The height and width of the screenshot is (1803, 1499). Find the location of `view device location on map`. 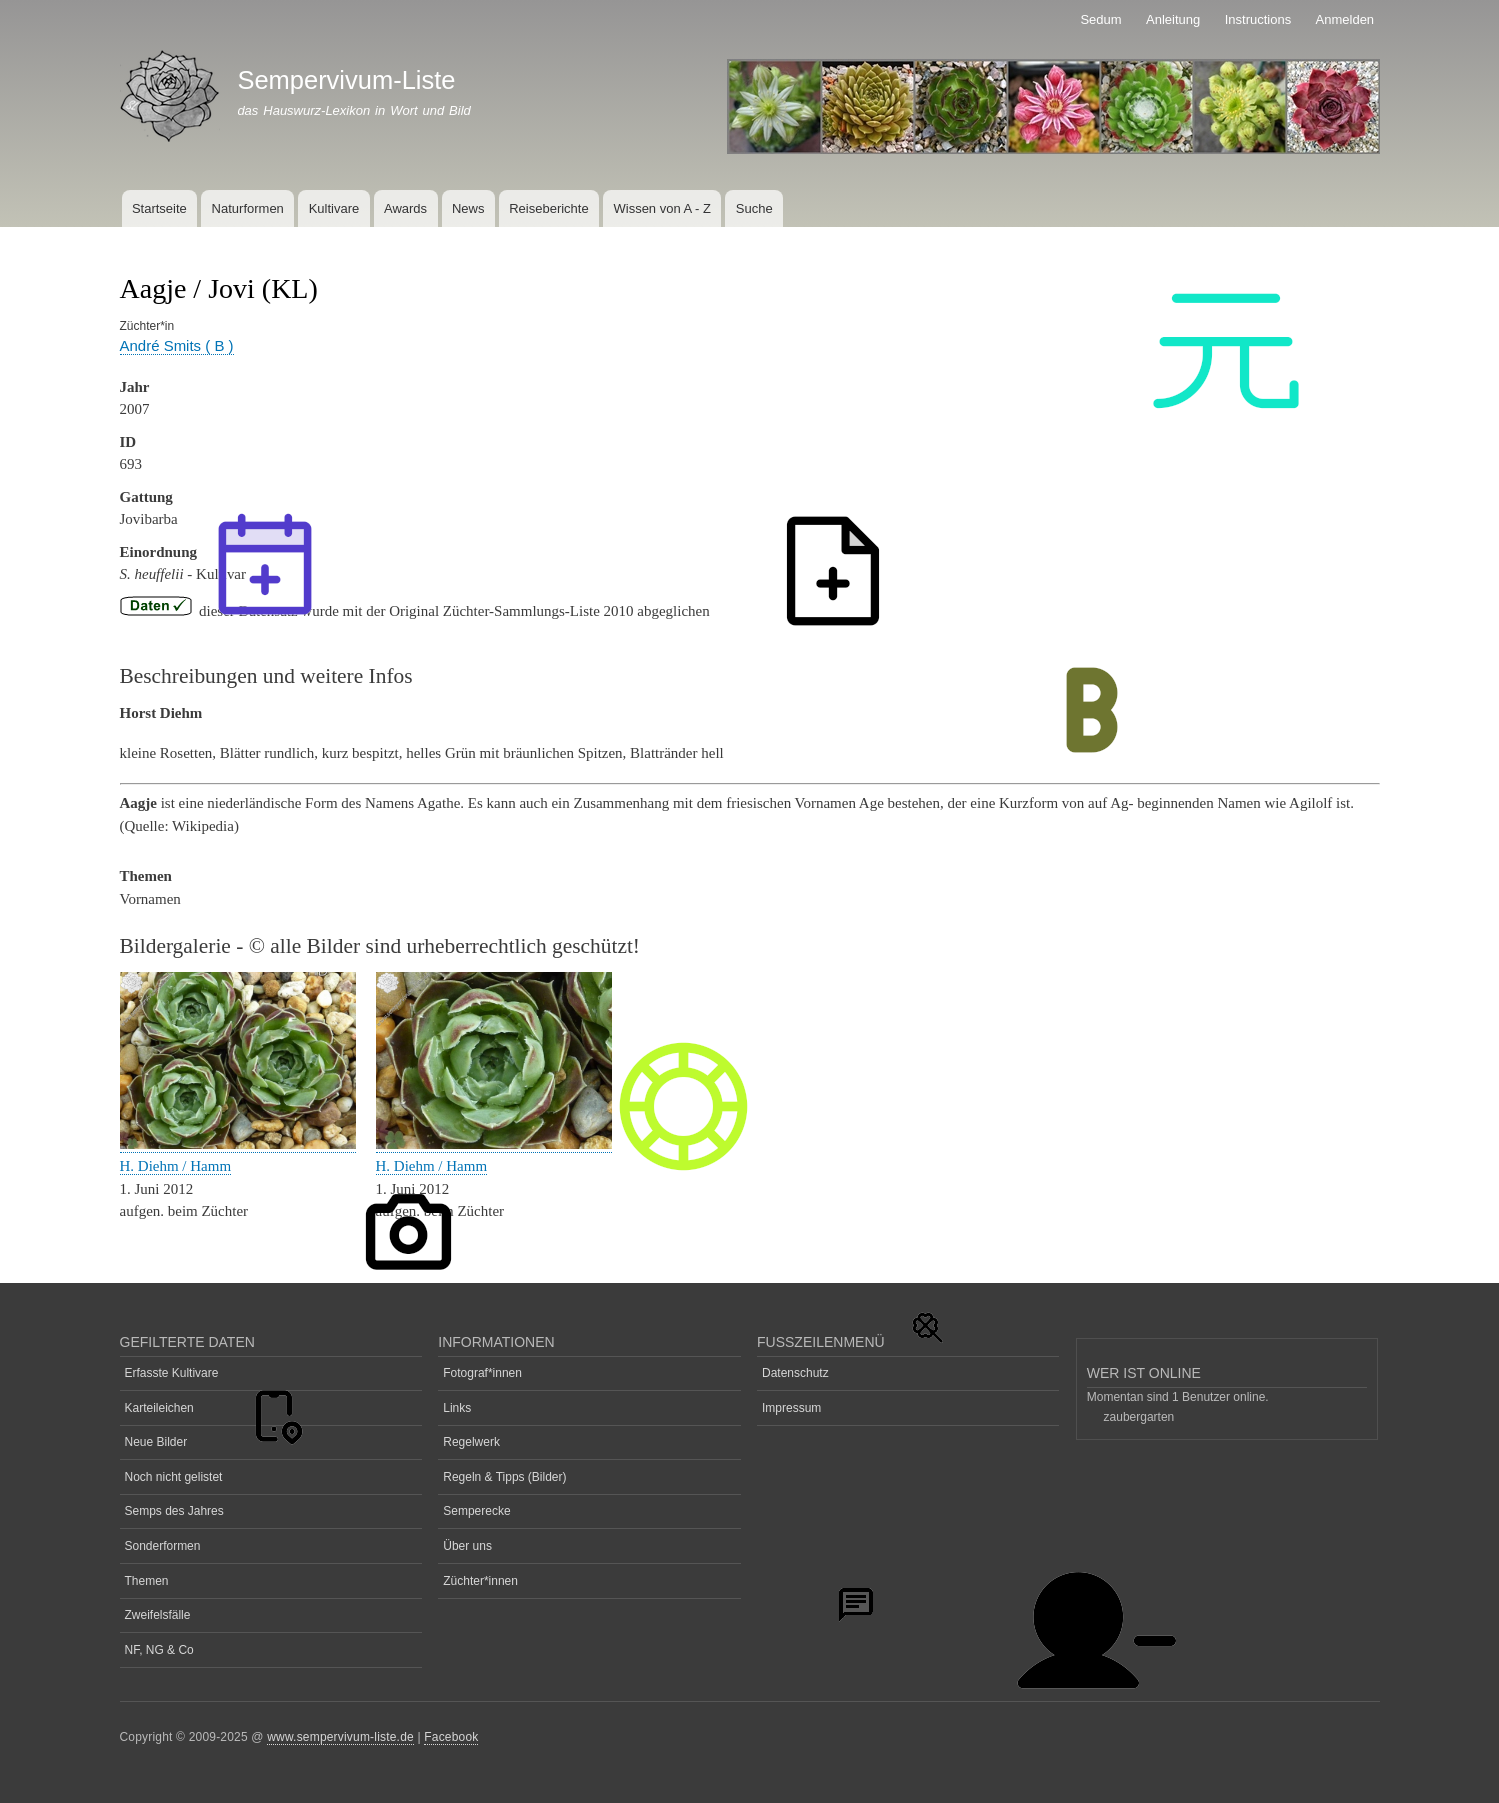

view device location on map is located at coordinates (274, 1416).